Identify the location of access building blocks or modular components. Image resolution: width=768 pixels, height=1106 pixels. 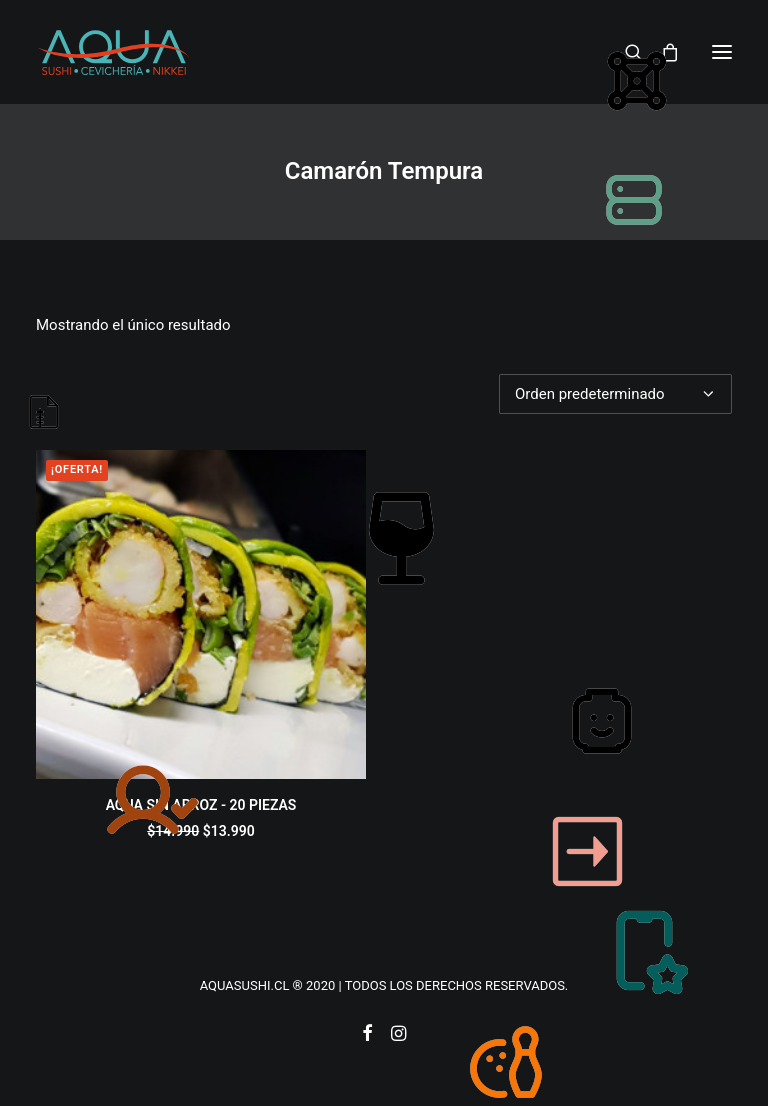
(602, 721).